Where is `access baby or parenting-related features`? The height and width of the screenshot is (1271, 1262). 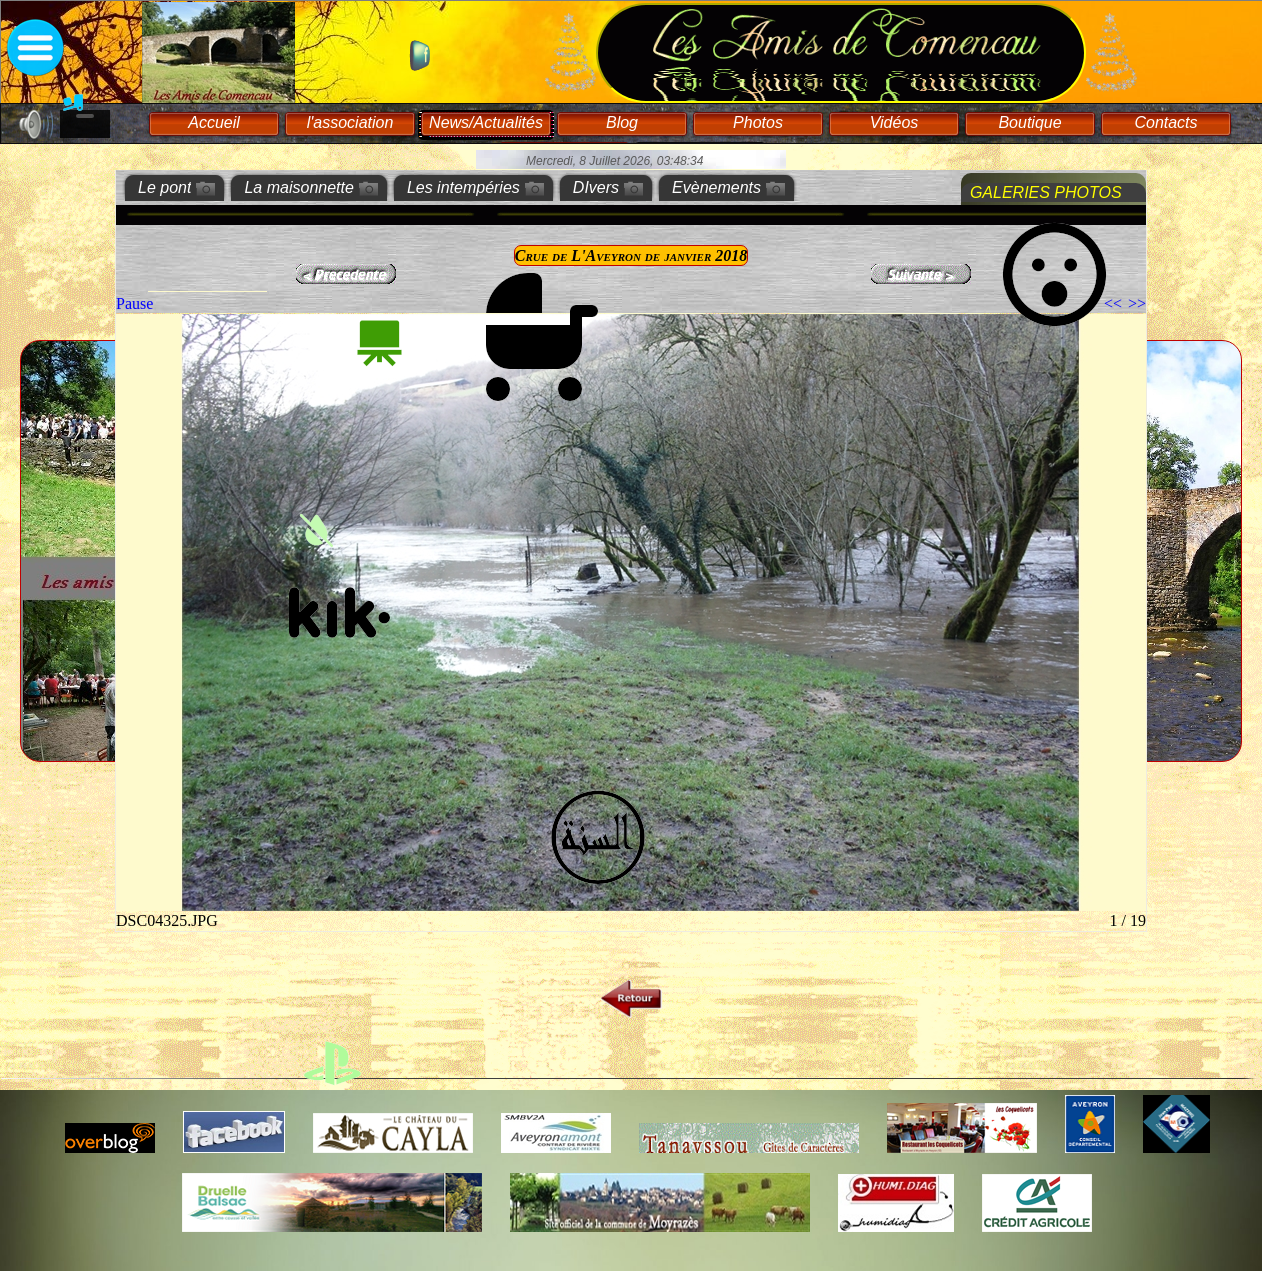
access baby or parenting-related features is located at coordinates (534, 337).